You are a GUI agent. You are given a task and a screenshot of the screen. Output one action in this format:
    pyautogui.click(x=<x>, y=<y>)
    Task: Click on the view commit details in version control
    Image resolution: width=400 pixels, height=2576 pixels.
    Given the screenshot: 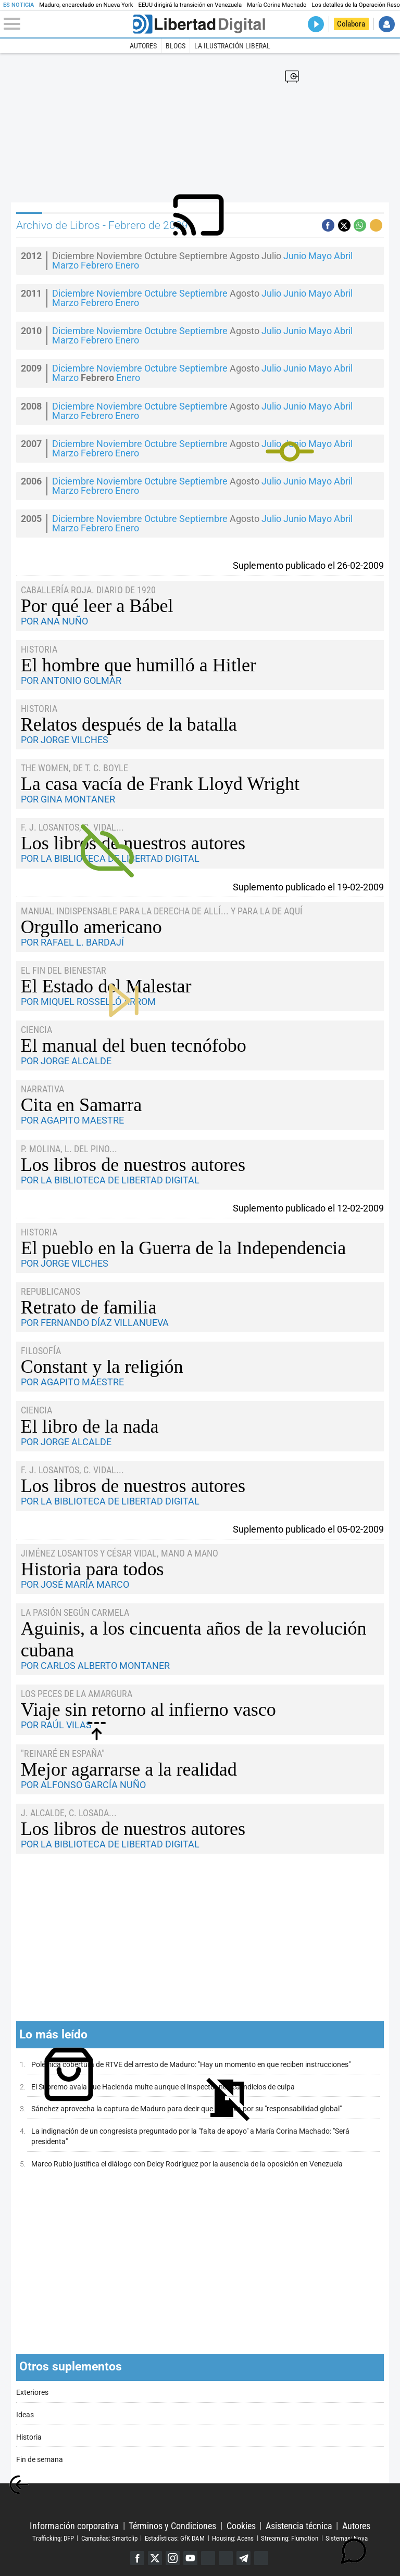 What is the action you would take?
    pyautogui.click(x=290, y=451)
    